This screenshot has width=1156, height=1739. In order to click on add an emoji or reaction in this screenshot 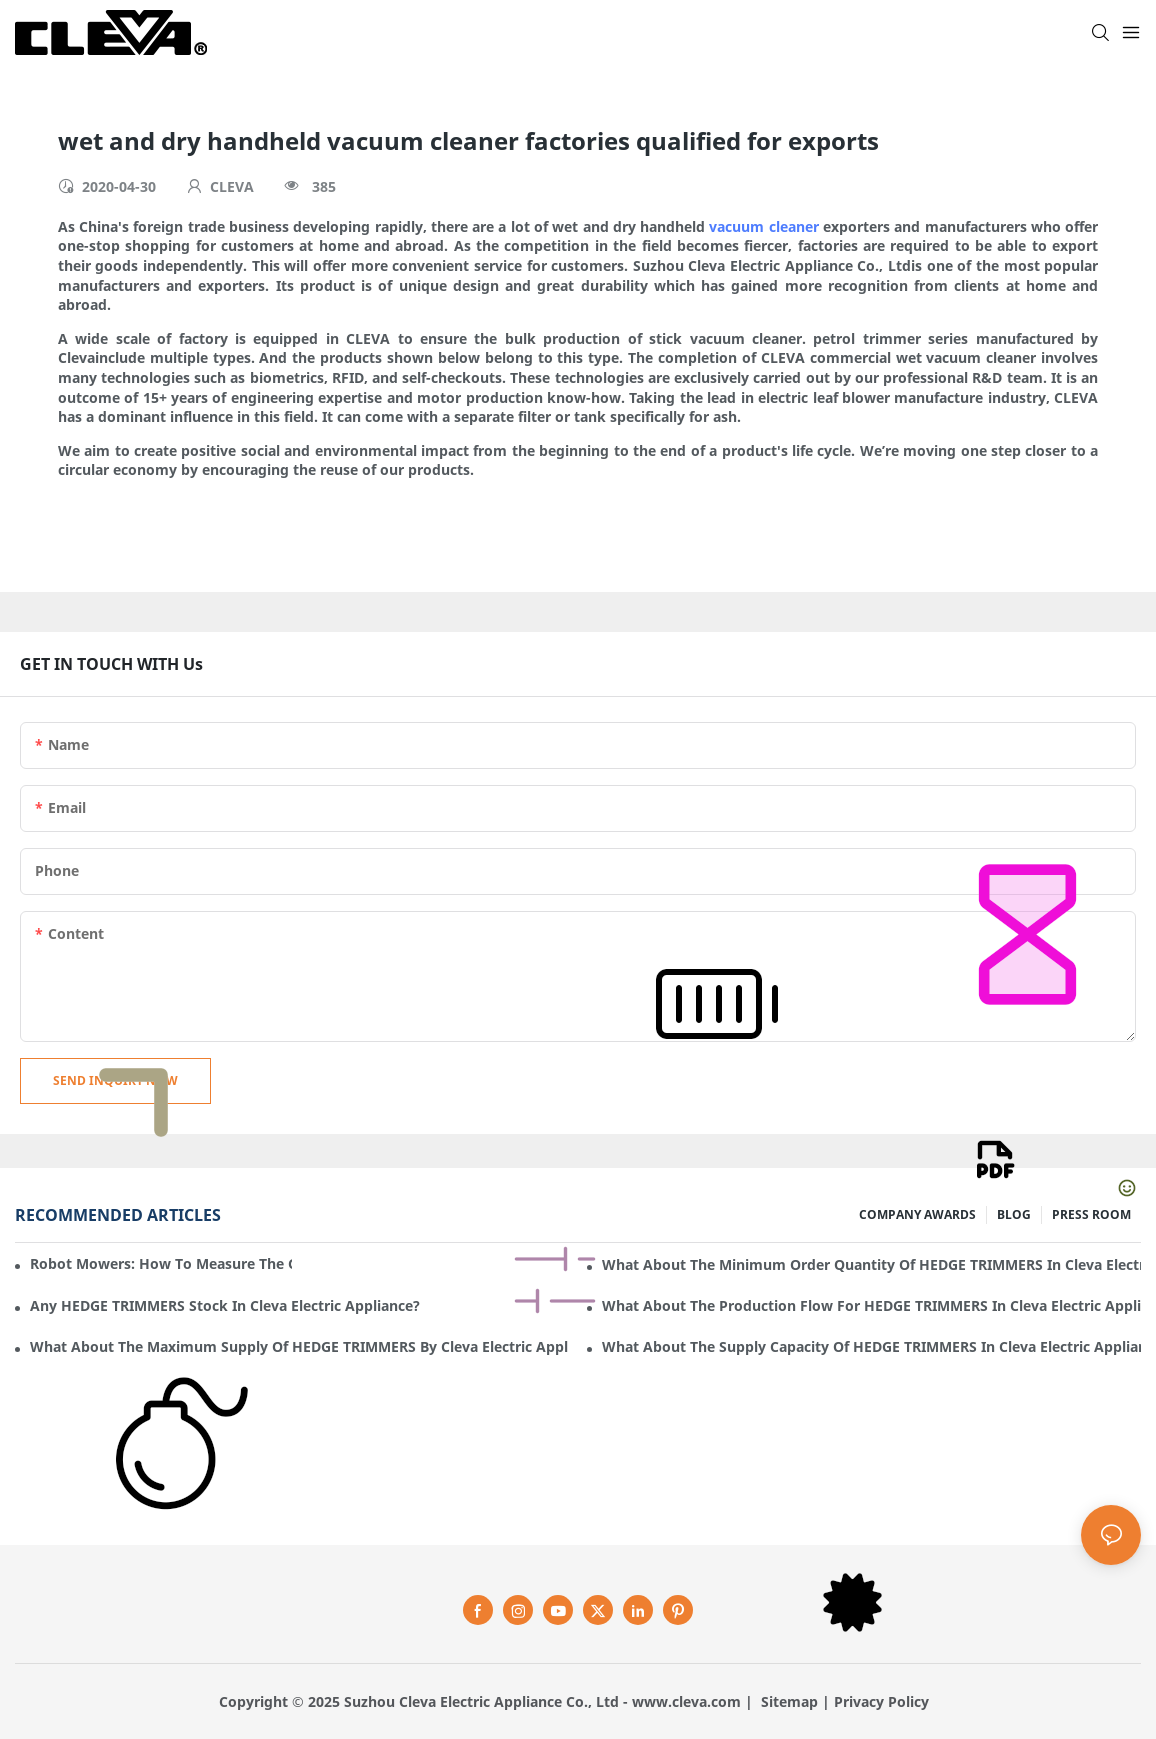, I will do `click(1127, 1188)`.